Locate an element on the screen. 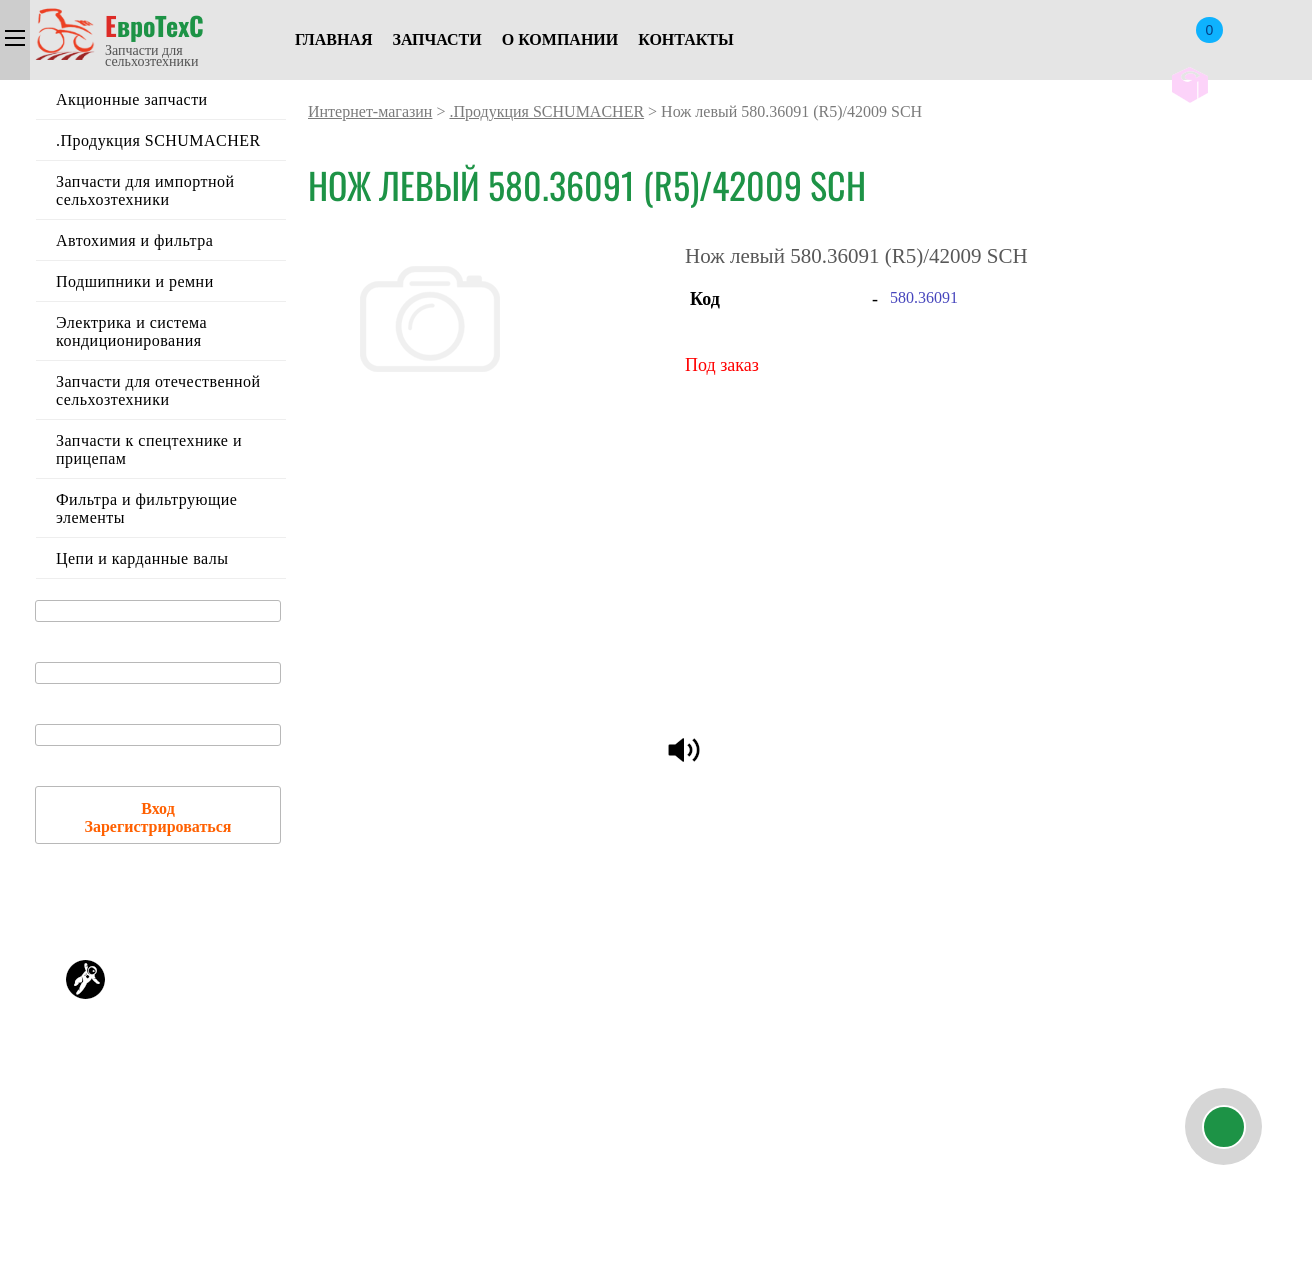 Image resolution: width=1312 pixels, height=1285 pixels. increase or adjust volume level is located at coordinates (684, 750).